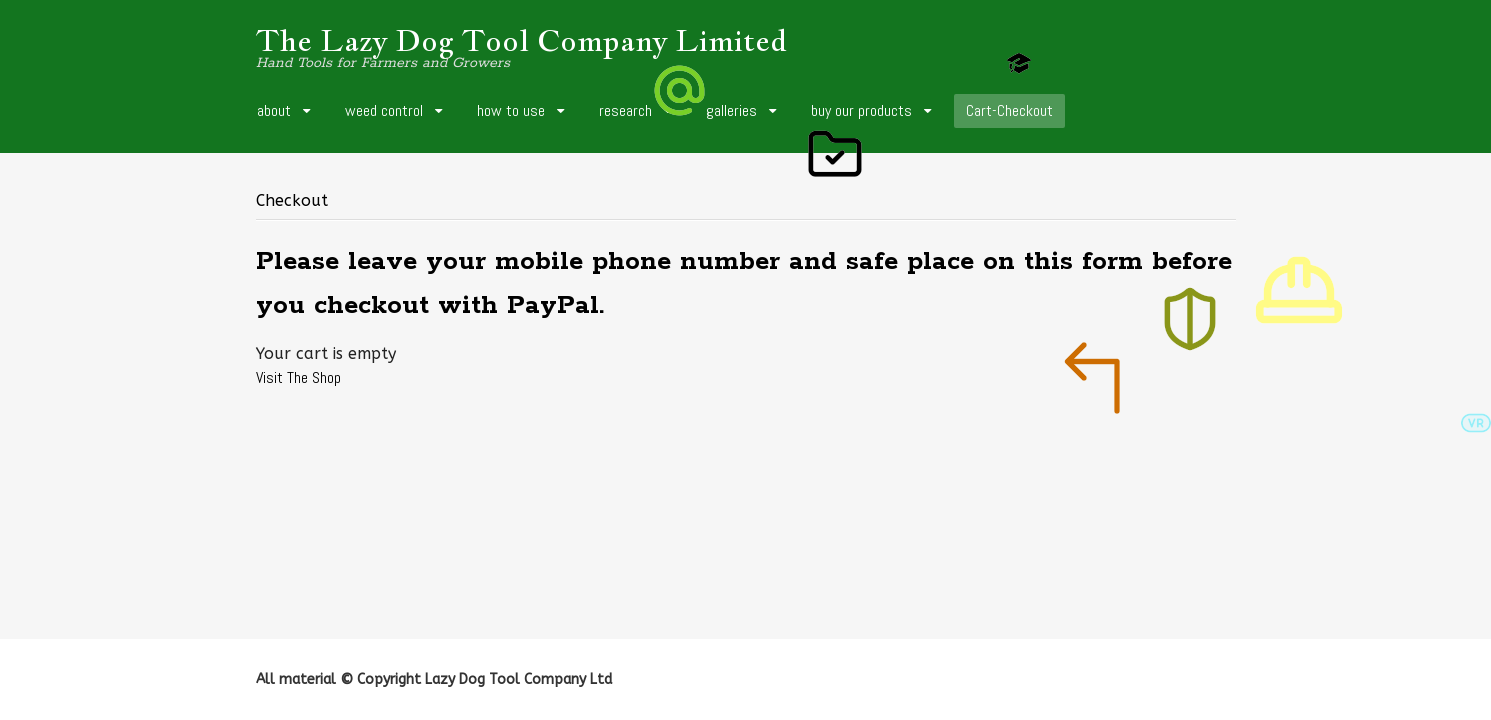  Describe the element at coordinates (1095, 378) in the screenshot. I see `go back to previous screen` at that location.